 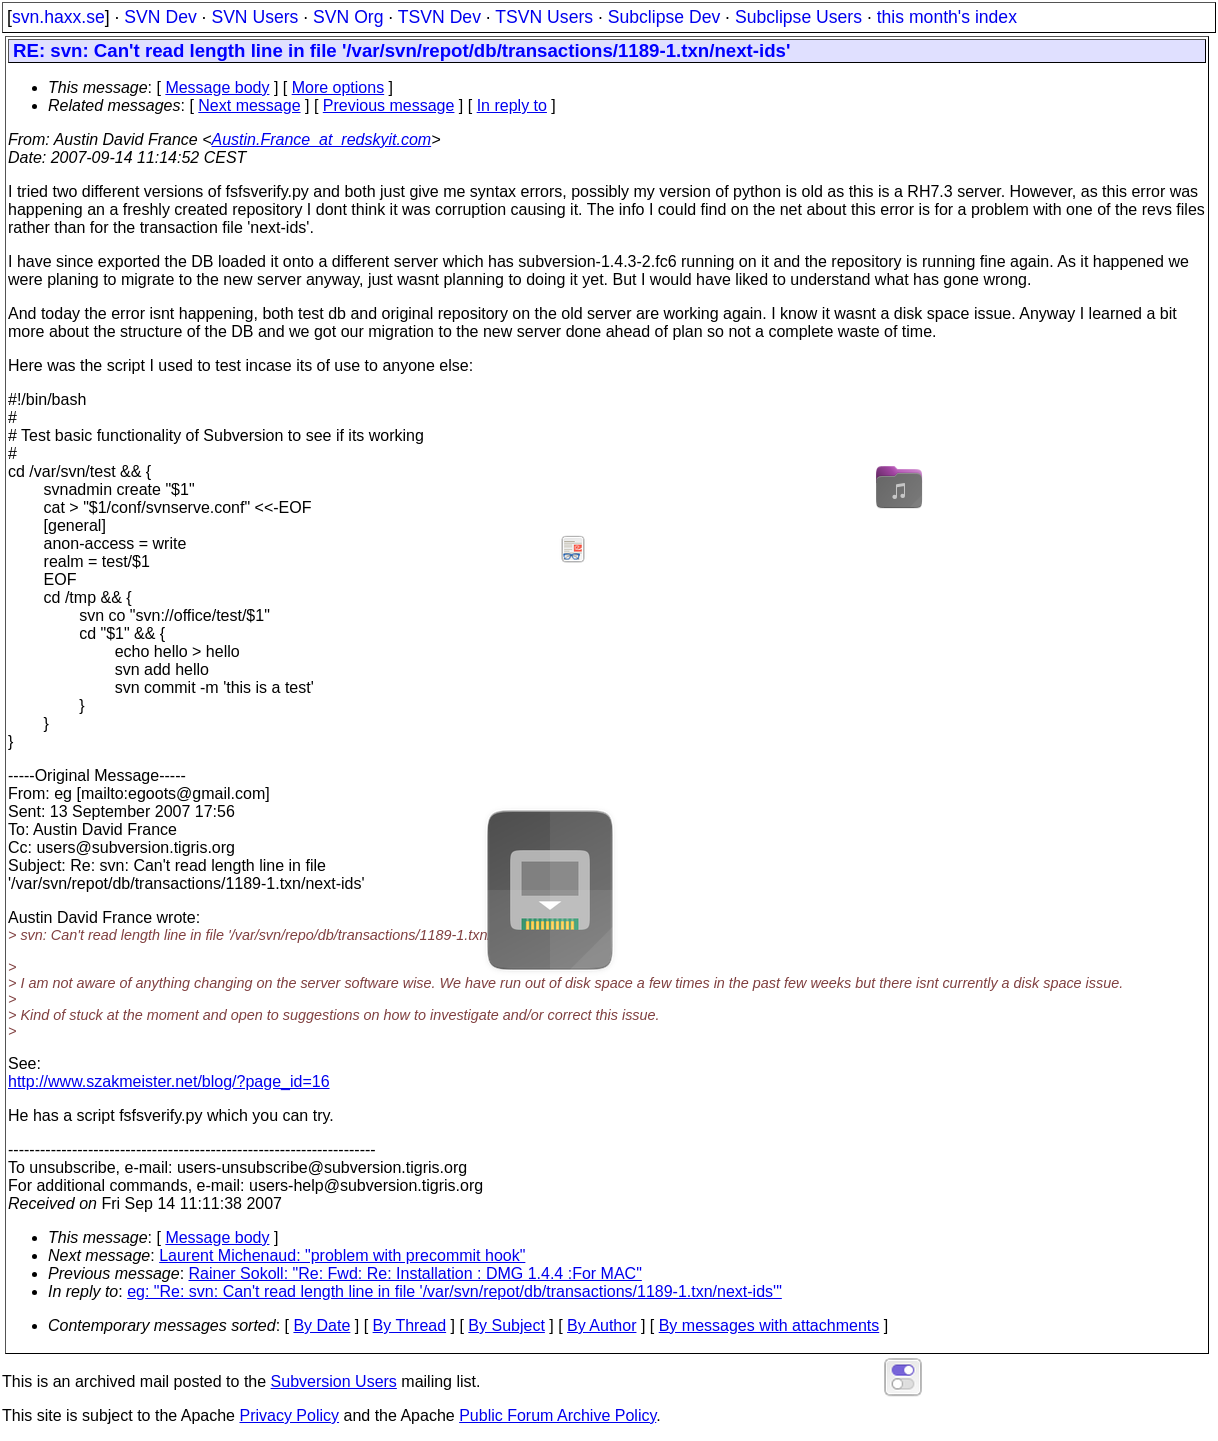 I want to click on a sega genesis 32x rom file, so click(x=550, y=890).